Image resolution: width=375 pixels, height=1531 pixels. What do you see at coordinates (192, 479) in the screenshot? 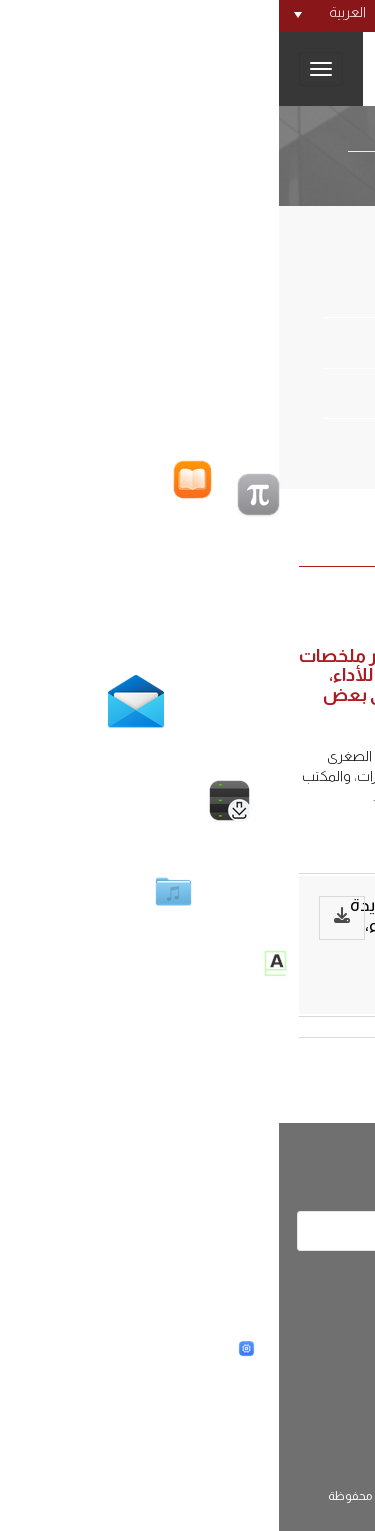
I see `open the books app` at bounding box center [192, 479].